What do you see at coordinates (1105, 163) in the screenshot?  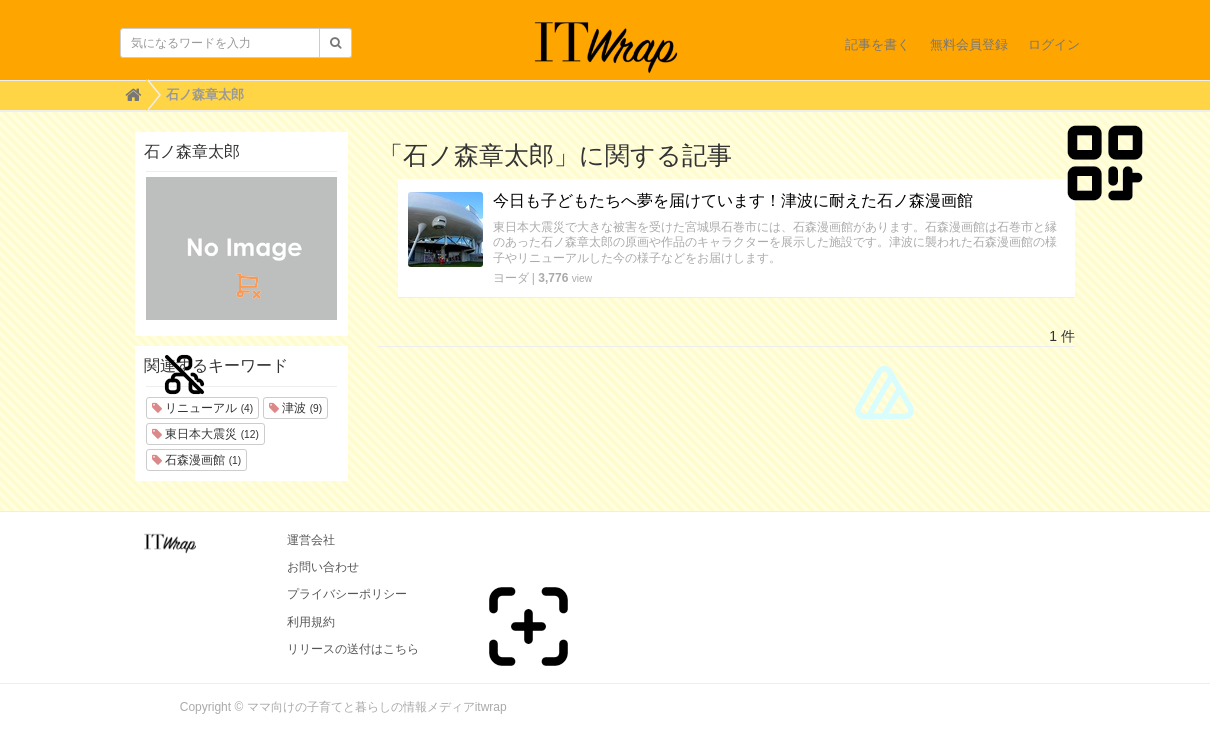 I see `scan a qr code` at bounding box center [1105, 163].